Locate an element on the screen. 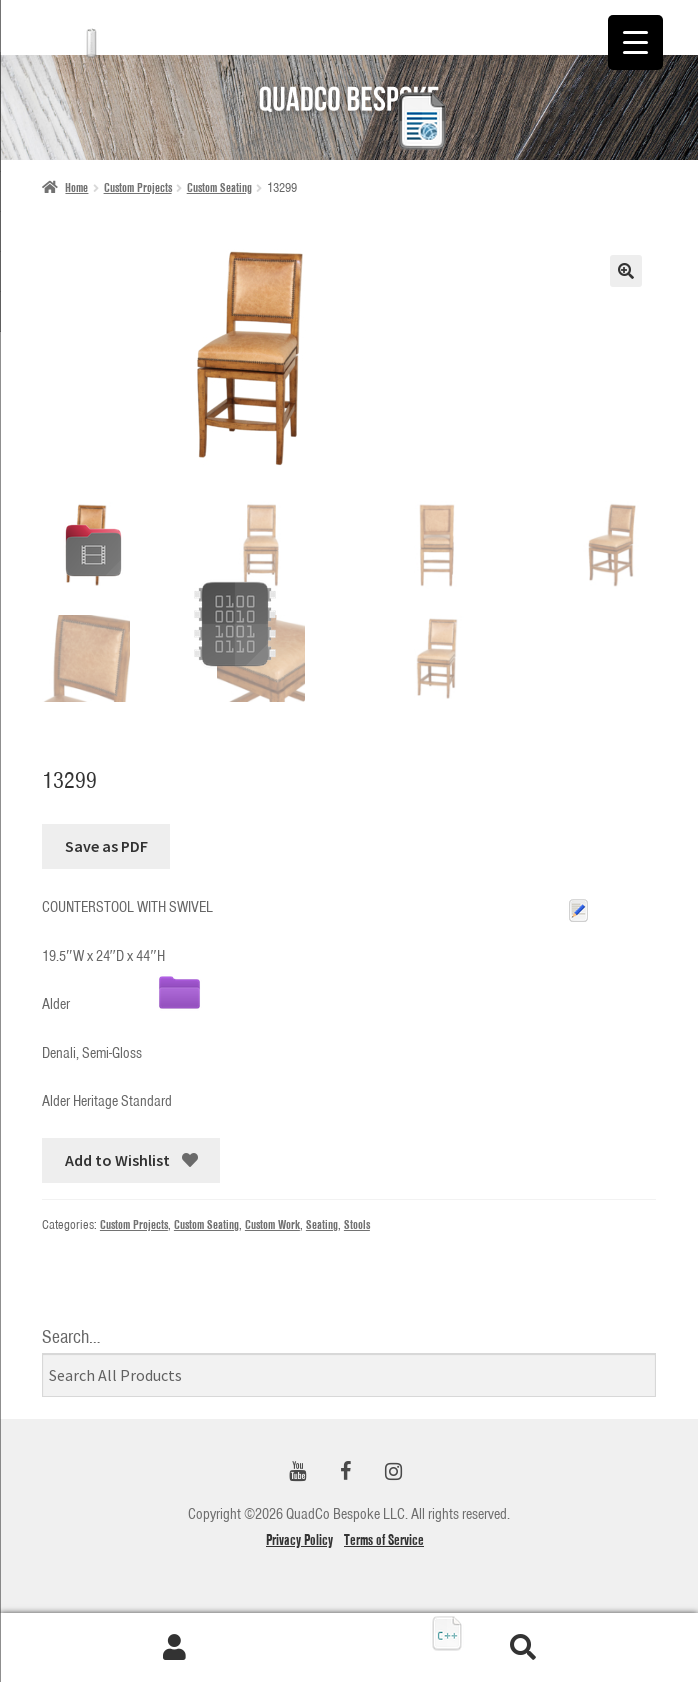 Image resolution: width=698 pixels, height=1682 pixels. a C++ source code file is located at coordinates (447, 1633).